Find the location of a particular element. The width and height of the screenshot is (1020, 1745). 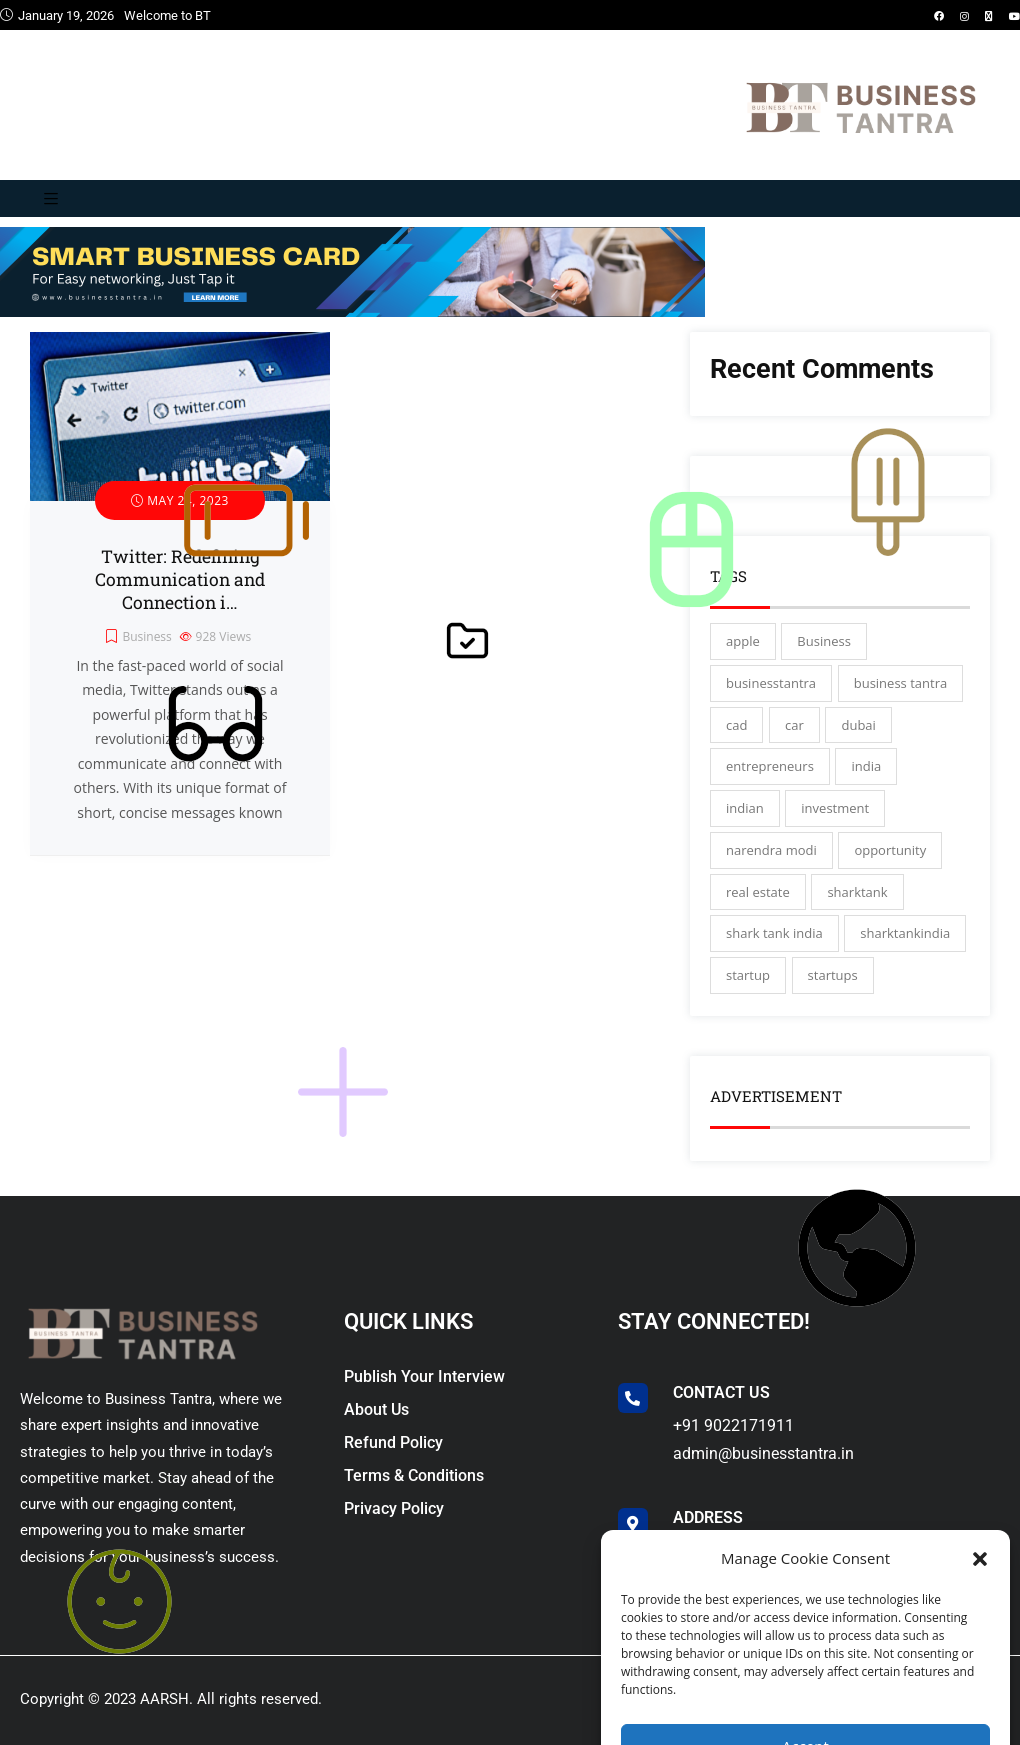

indicates mouse input device connected is located at coordinates (691, 549).